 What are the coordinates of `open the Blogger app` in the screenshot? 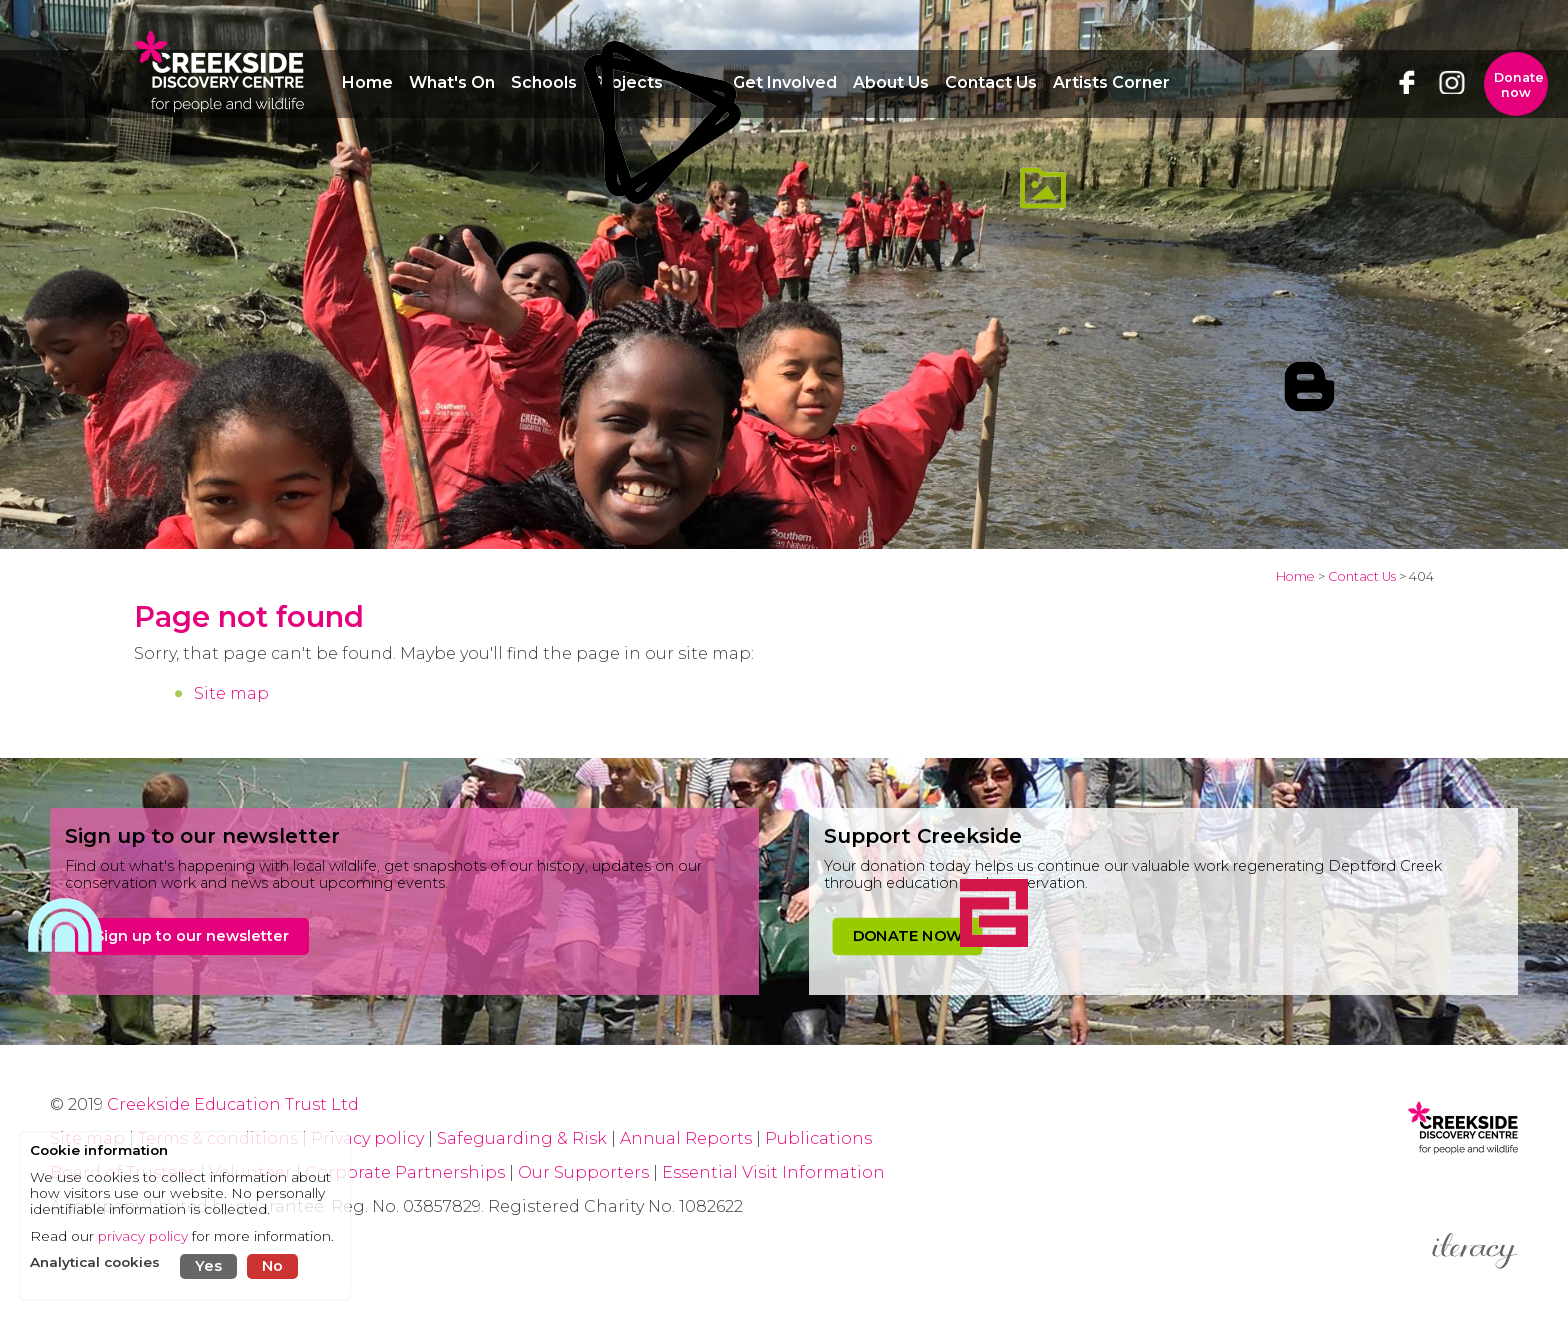 It's located at (1309, 386).